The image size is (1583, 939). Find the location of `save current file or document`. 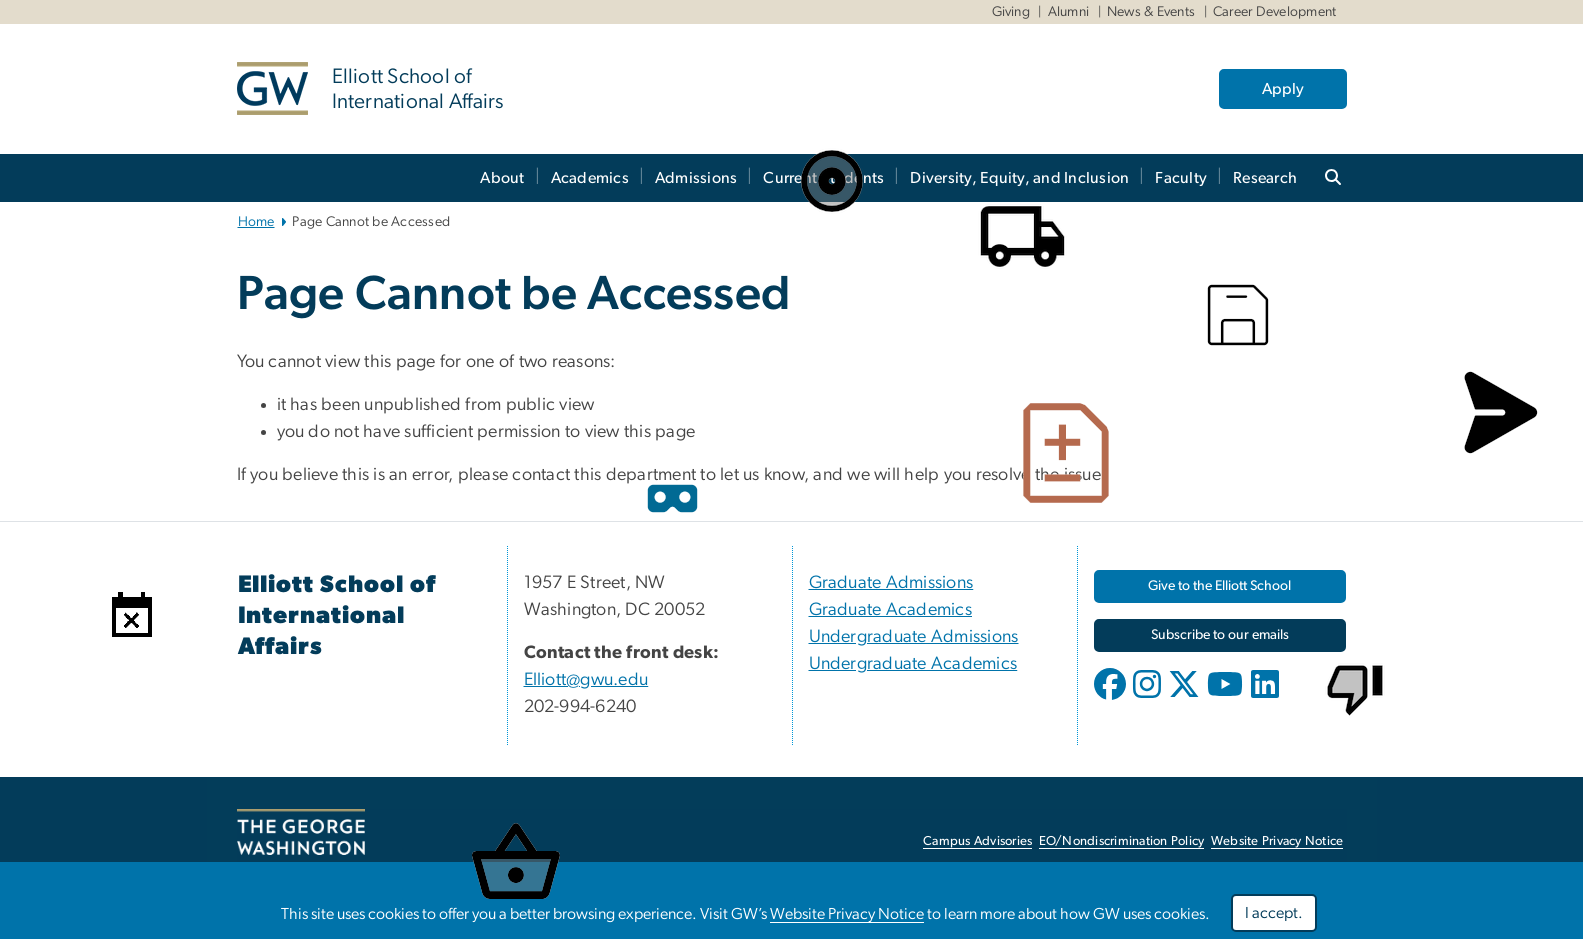

save current file or document is located at coordinates (1238, 315).